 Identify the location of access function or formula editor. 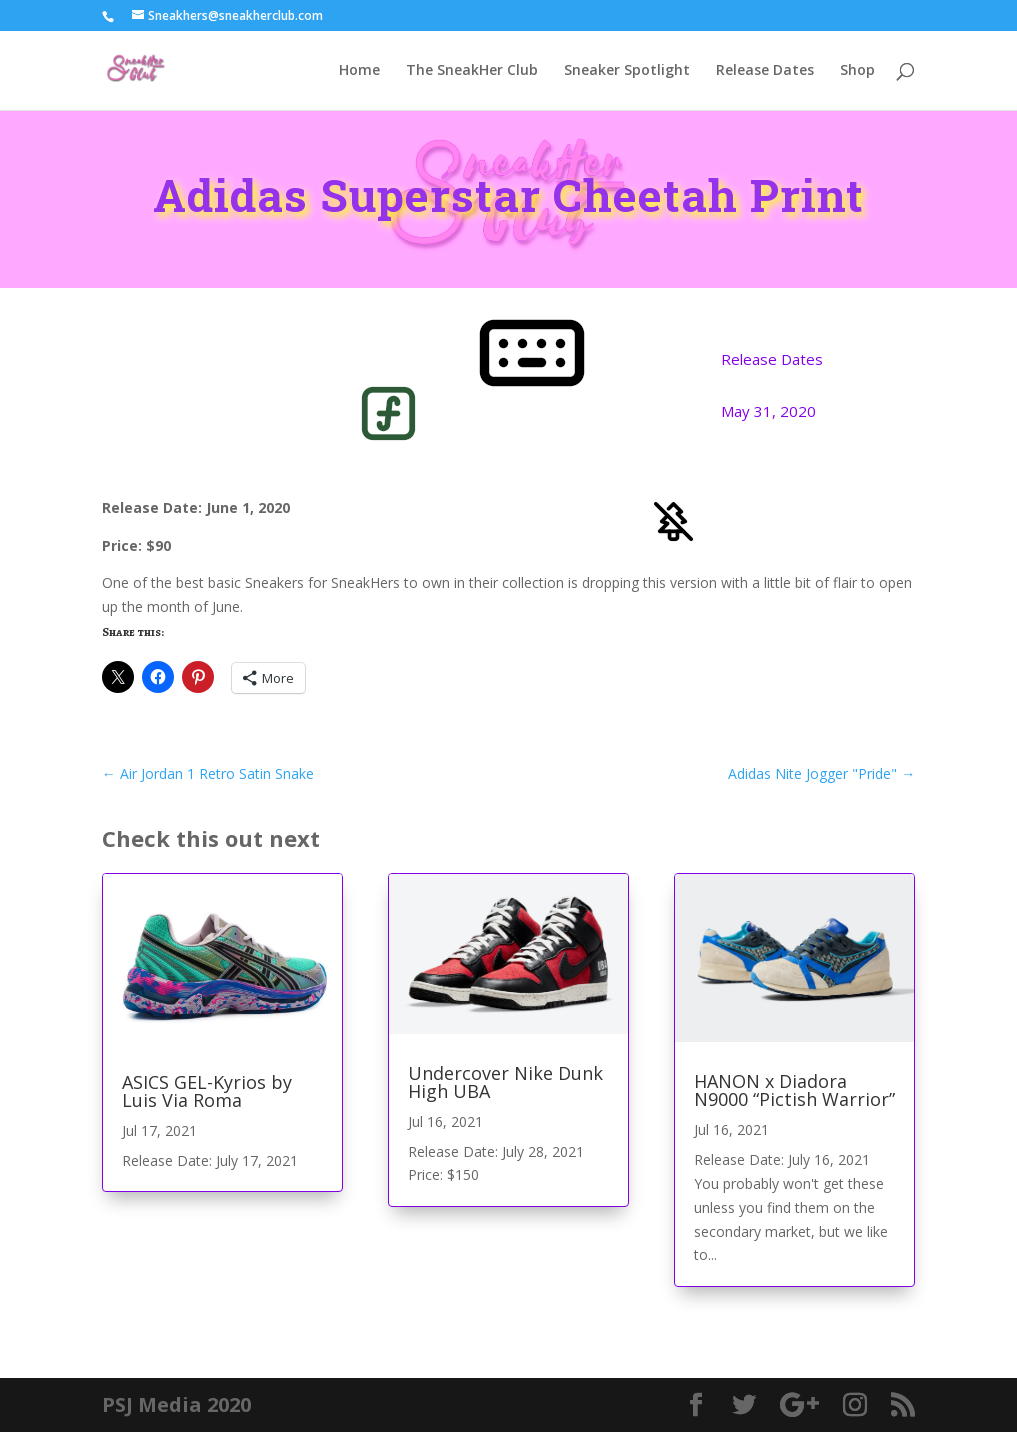
(388, 413).